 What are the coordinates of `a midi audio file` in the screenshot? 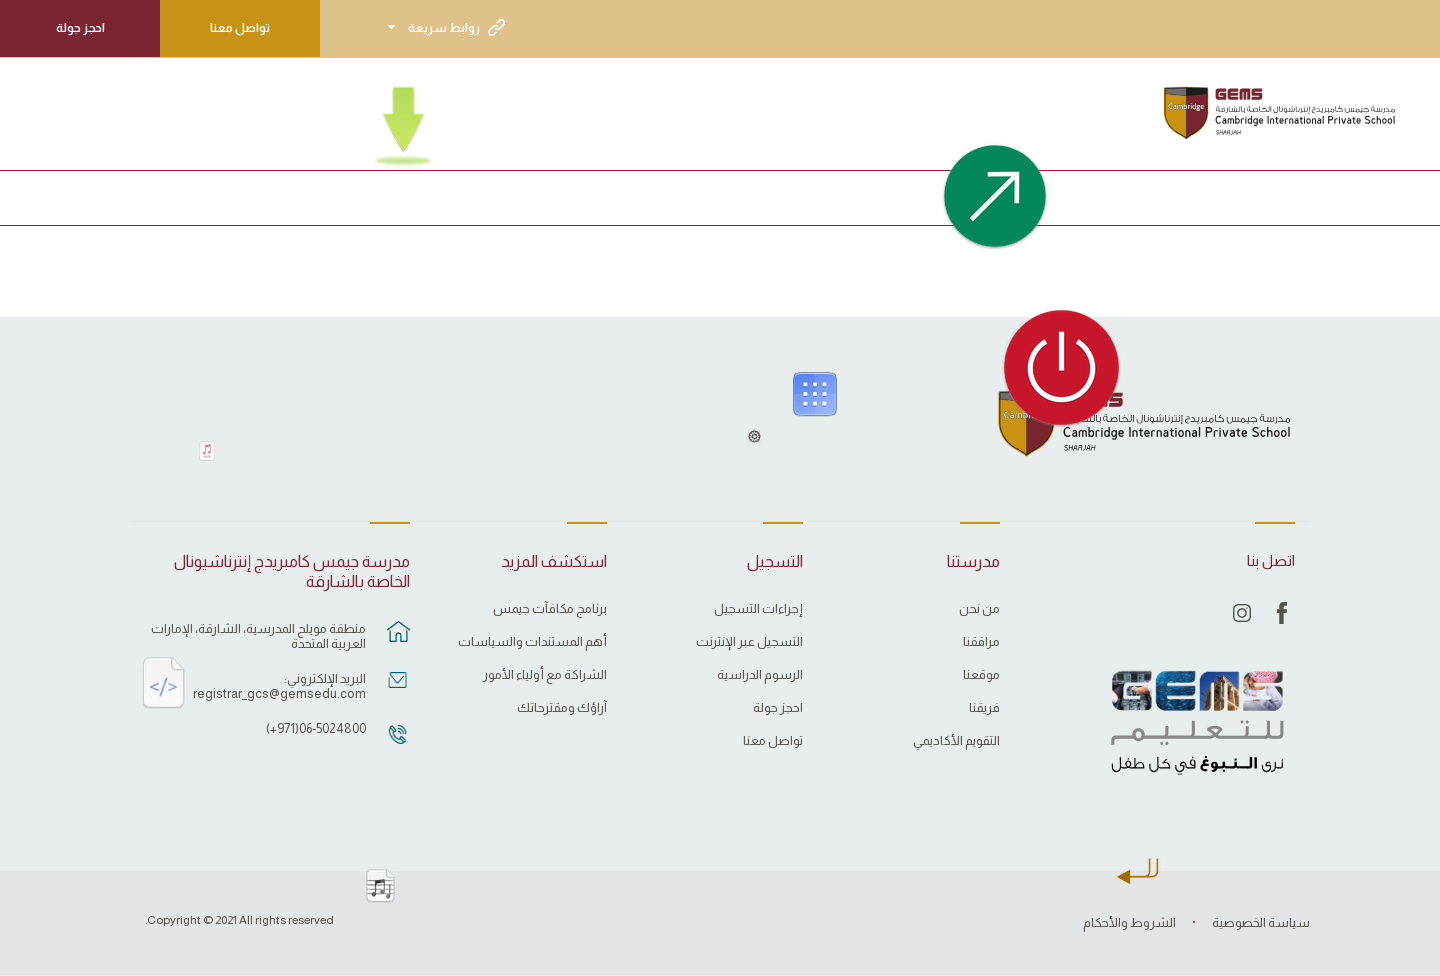 It's located at (207, 451).